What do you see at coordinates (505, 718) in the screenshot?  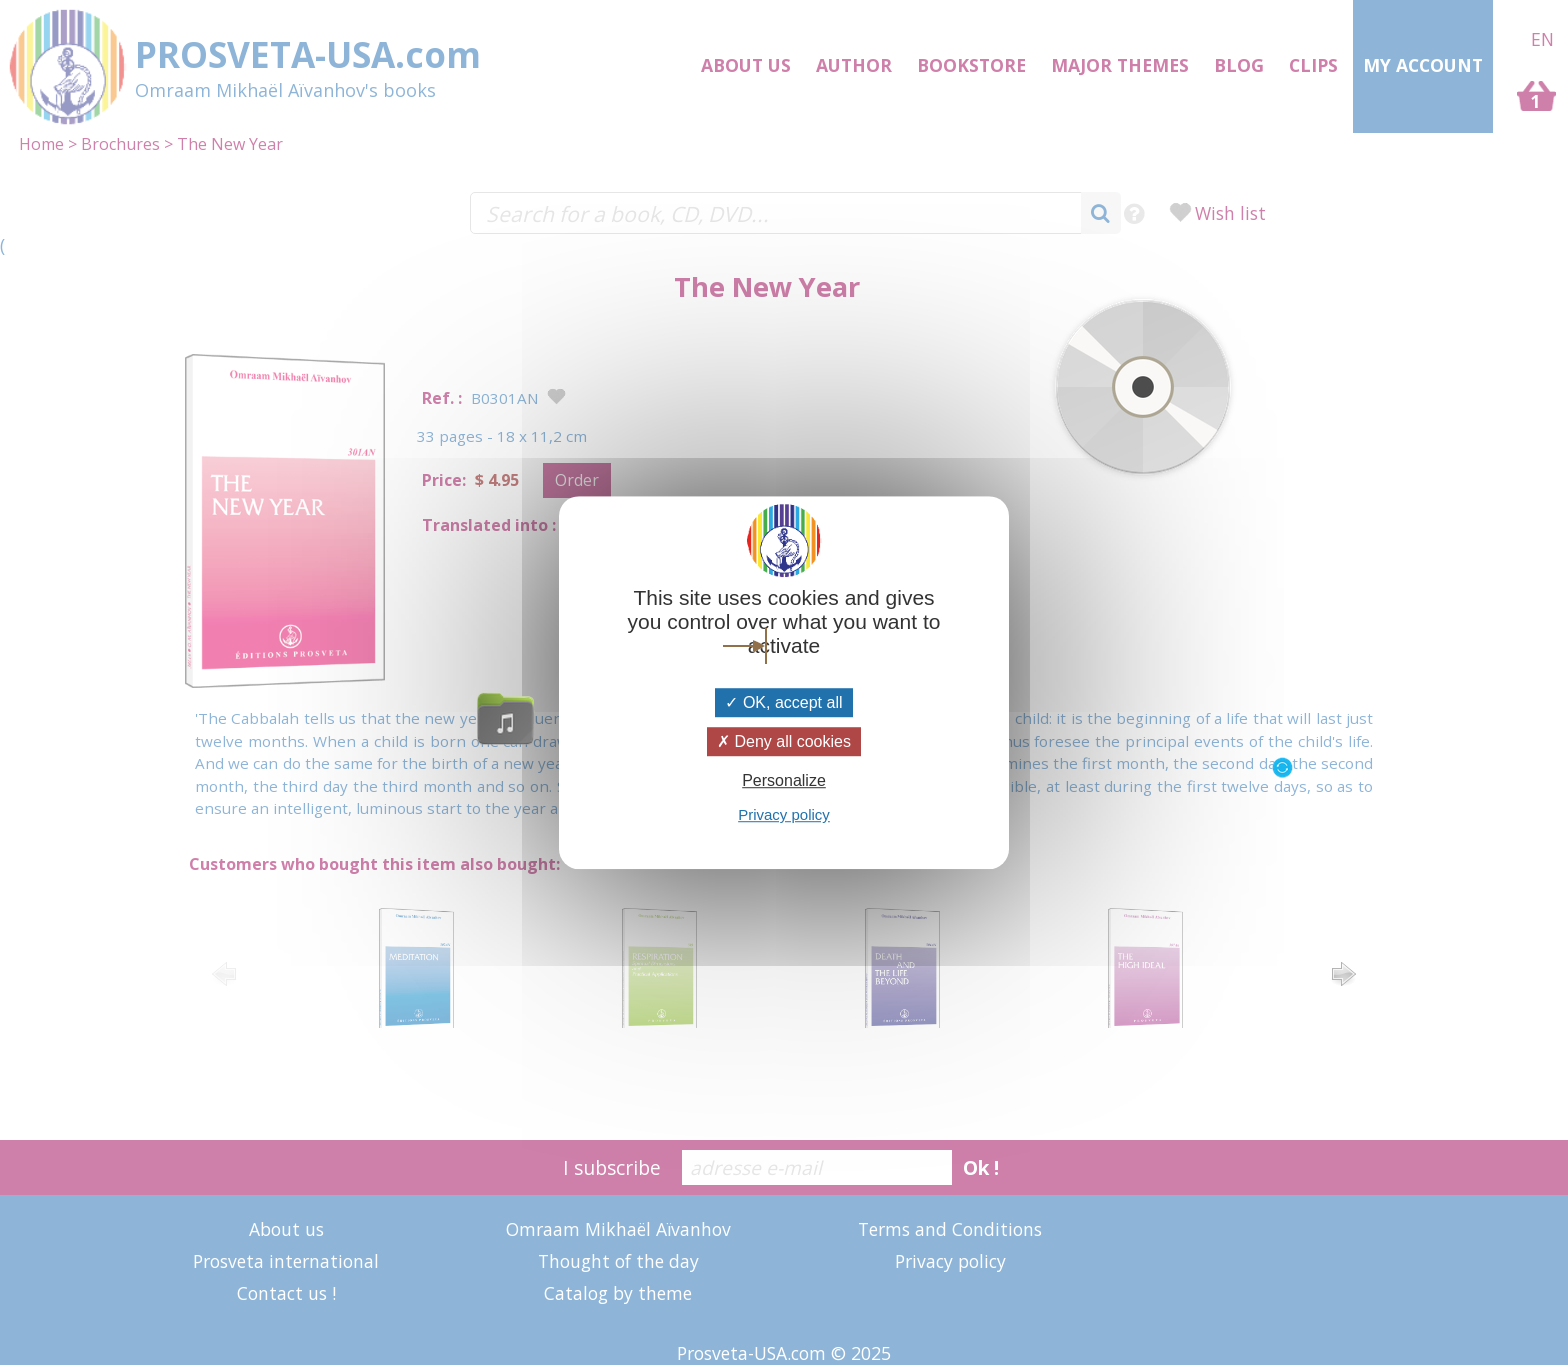 I see `open your music folder` at bounding box center [505, 718].